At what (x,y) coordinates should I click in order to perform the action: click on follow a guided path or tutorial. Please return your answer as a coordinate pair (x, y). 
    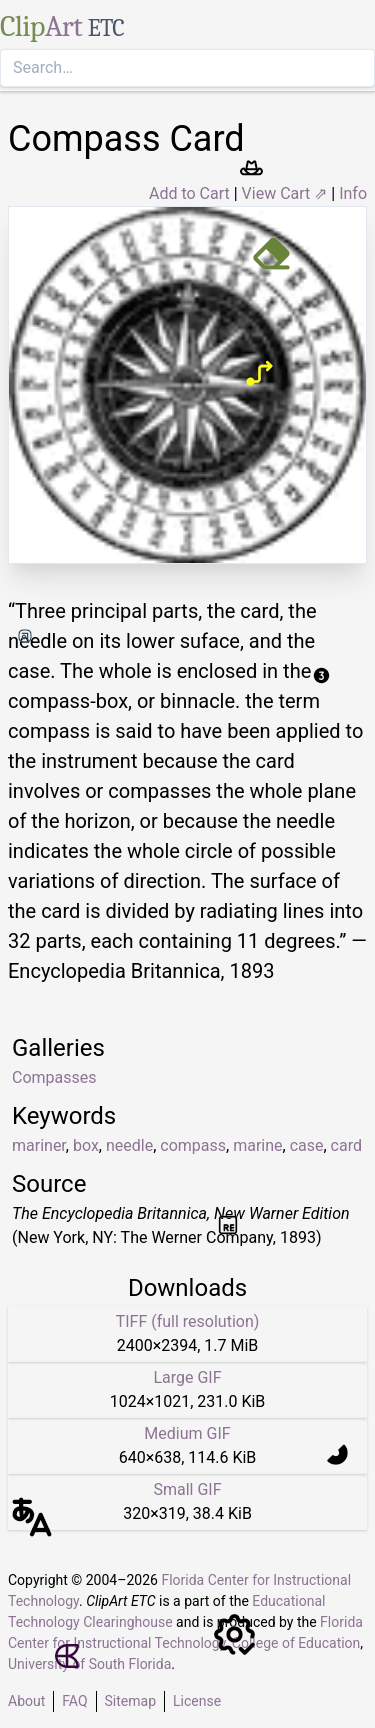
    Looking at the image, I should click on (259, 372).